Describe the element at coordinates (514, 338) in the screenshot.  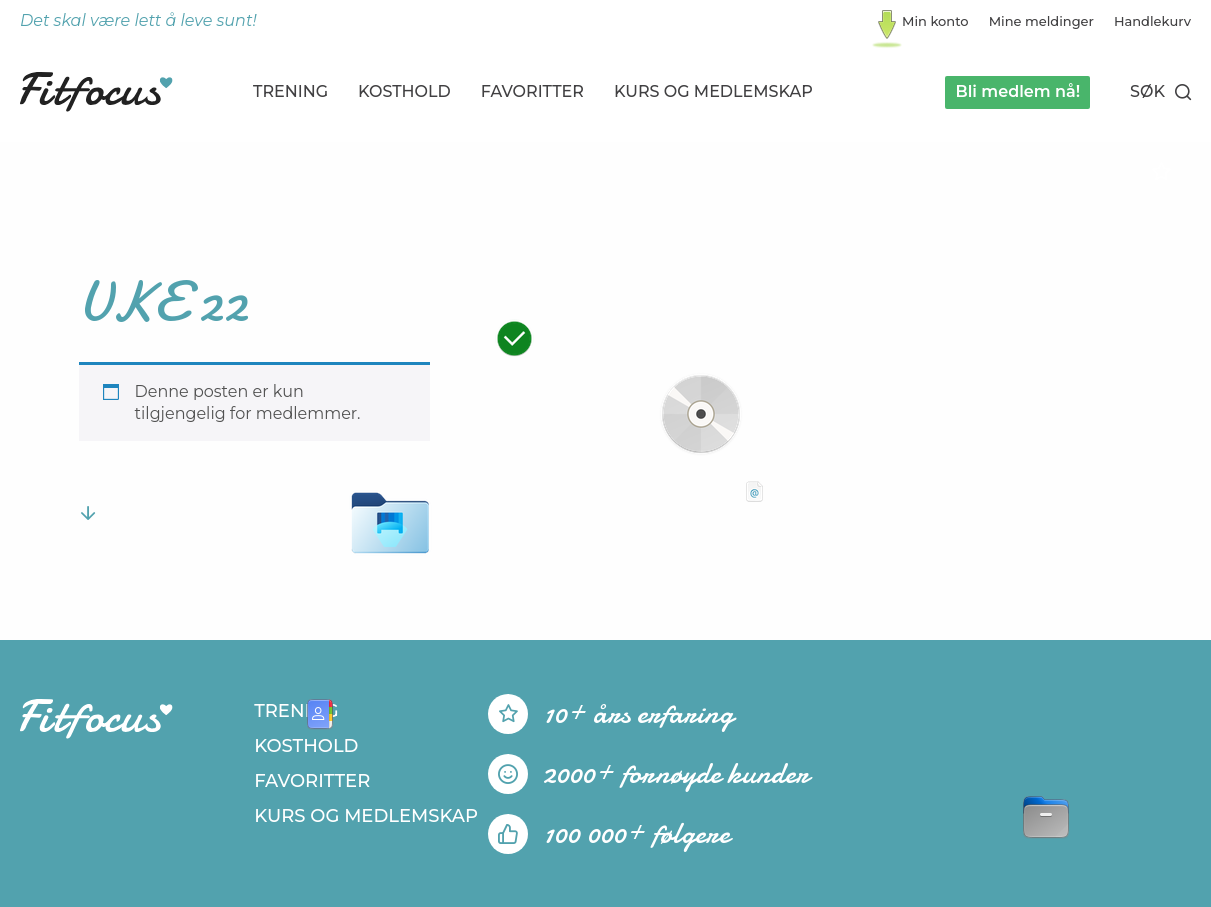
I see `indicates file has been successfully synced` at that location.